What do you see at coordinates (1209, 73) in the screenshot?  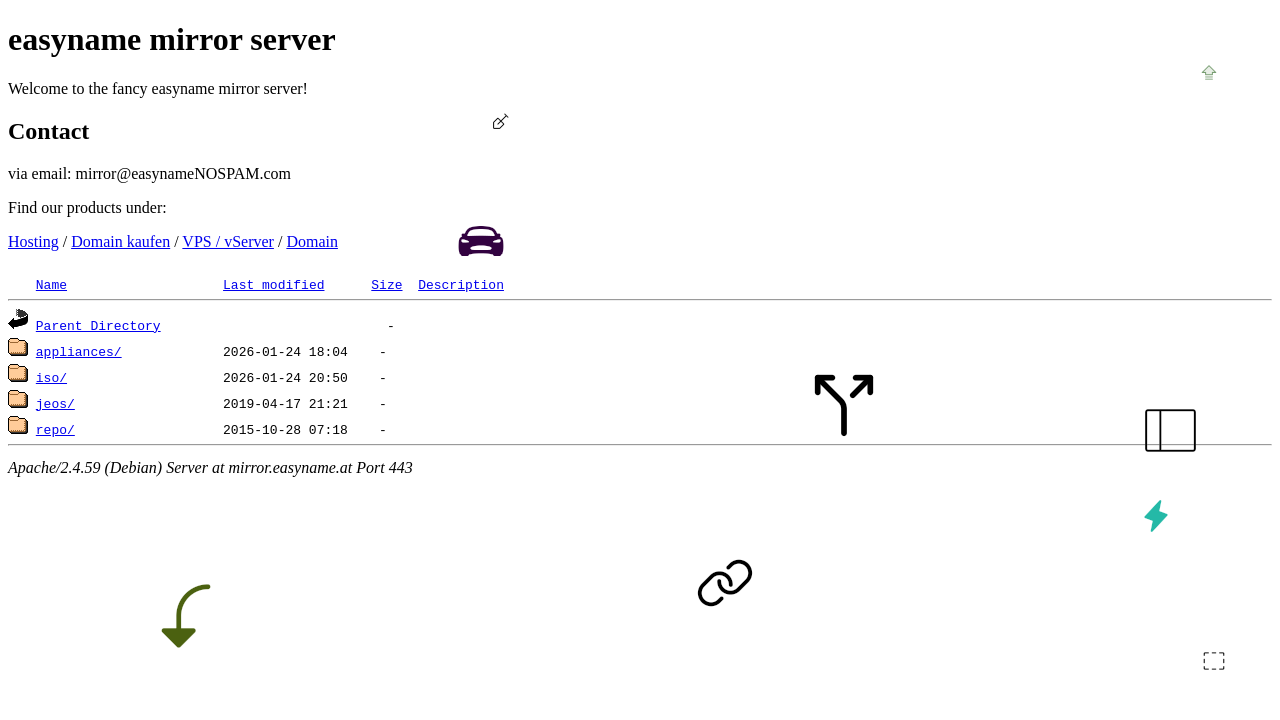 I see `upload multiple files or items` at bounding box center [1209, 73].